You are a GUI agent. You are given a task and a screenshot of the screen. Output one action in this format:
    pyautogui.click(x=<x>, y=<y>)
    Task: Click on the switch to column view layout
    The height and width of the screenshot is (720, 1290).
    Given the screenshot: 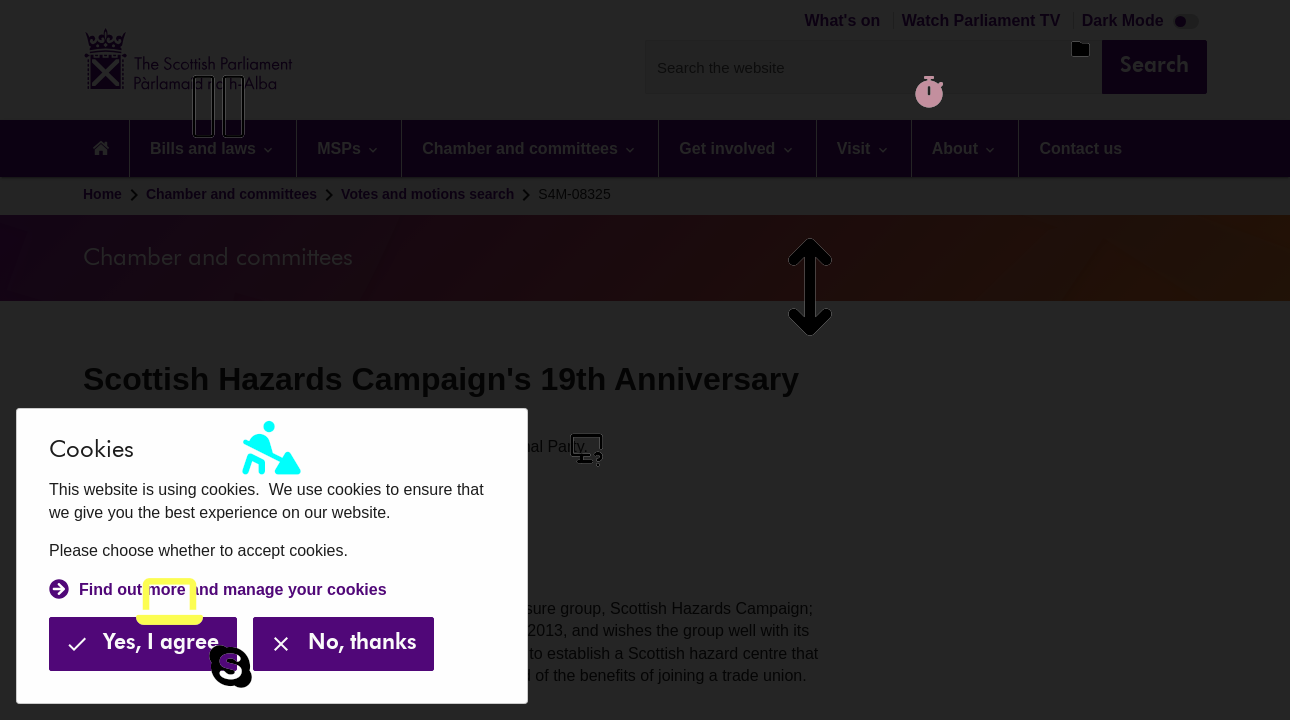 What is the action you would take?
    pyautogui.click(x=218, y=106)
    